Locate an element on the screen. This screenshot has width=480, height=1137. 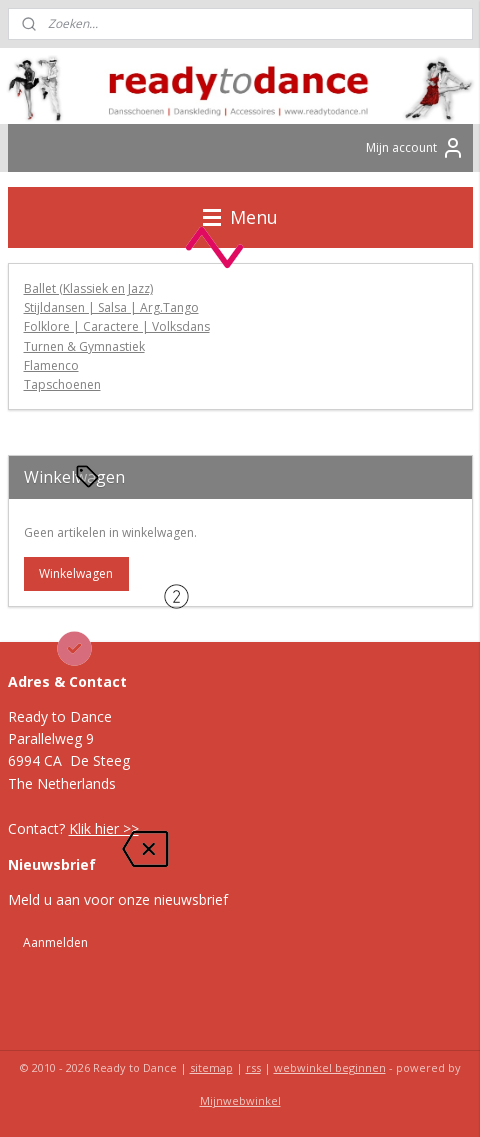
view or apply tags to an item is located at coordinates (87, 476).